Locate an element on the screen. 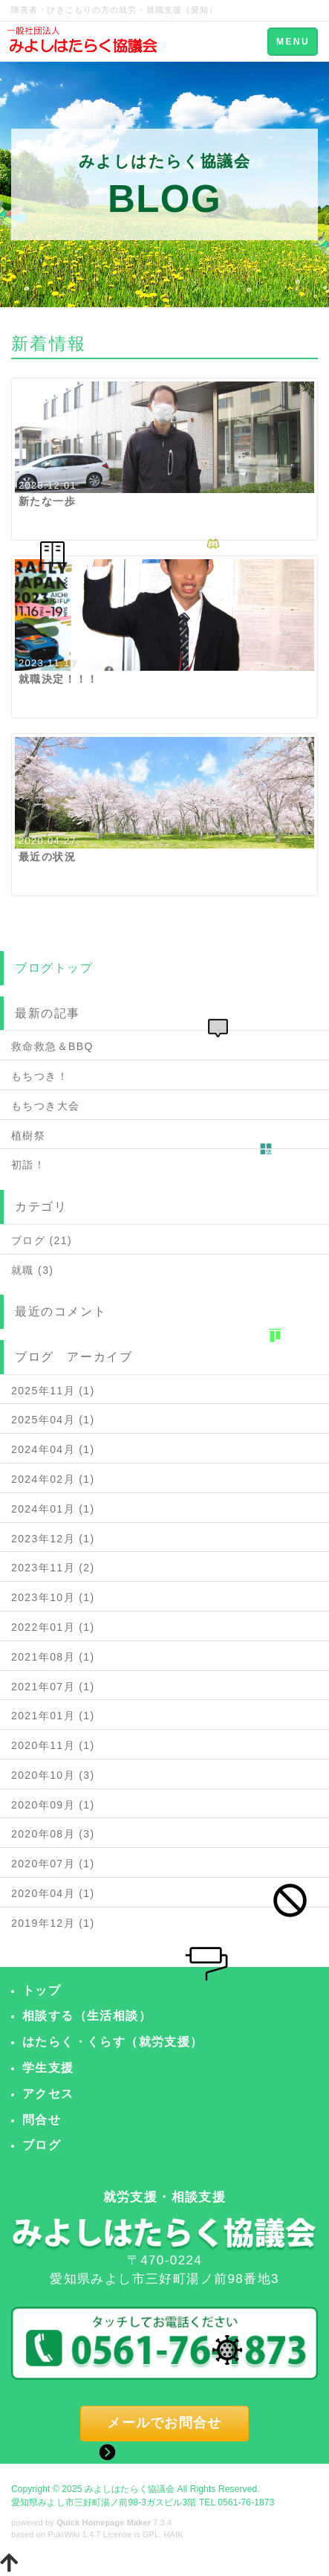  access paint or formatting tools is located at coordinates (206, 1961).